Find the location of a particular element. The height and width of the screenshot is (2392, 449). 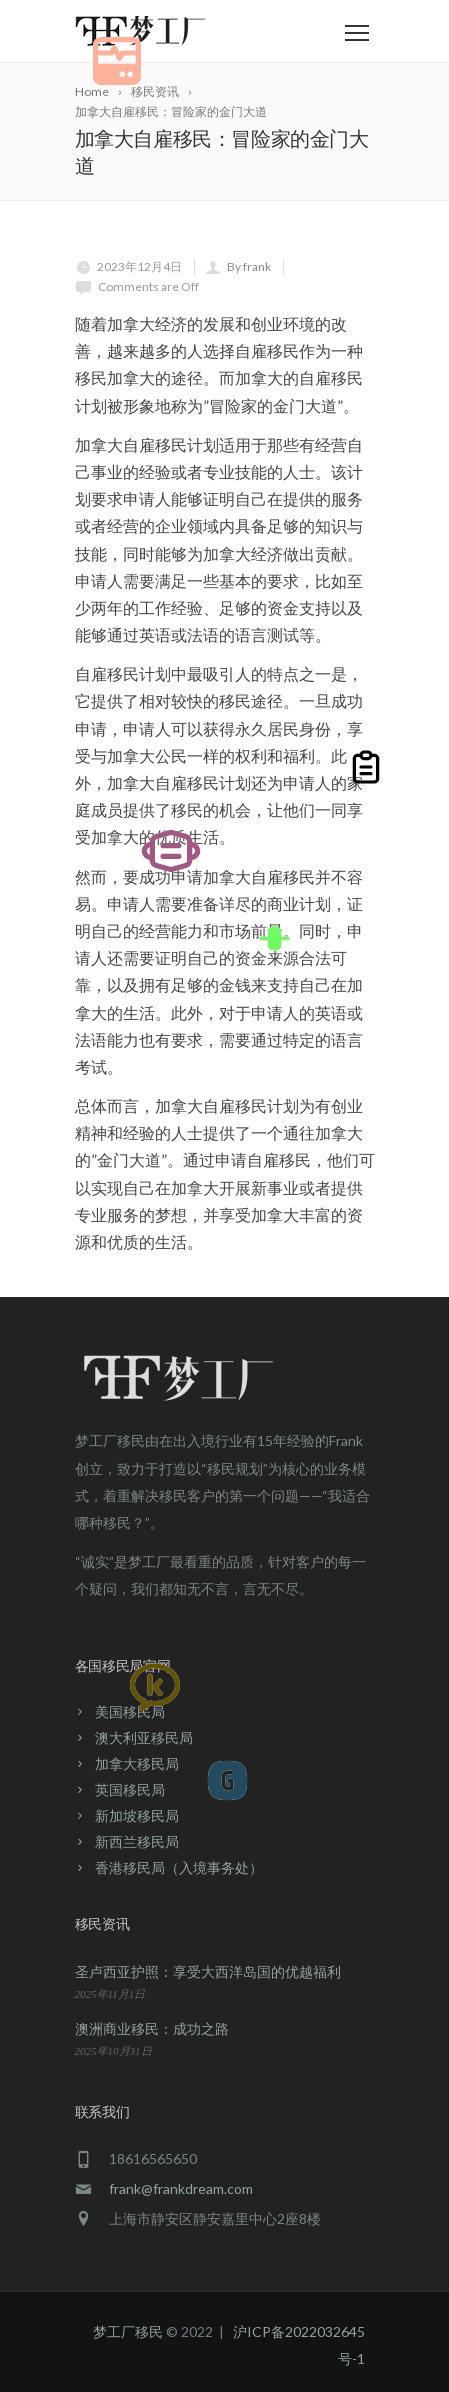

view heart rate or vital signs monitor is located at coordinates (117, 61).